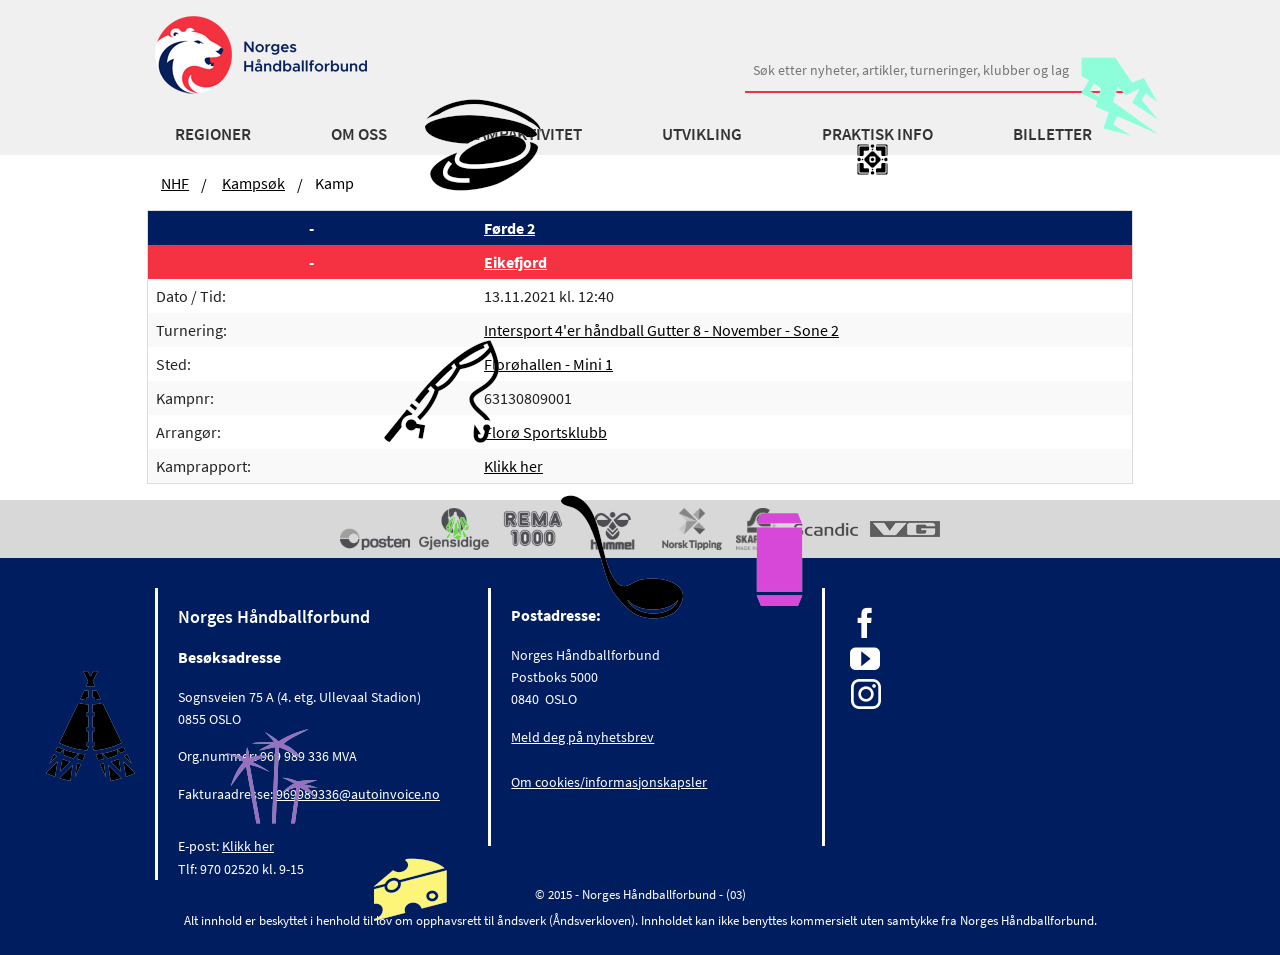  What do you see at coordinates (872, 159) in the screenshot?
I see `center or align selected elements` at bounding box center [872, 159].